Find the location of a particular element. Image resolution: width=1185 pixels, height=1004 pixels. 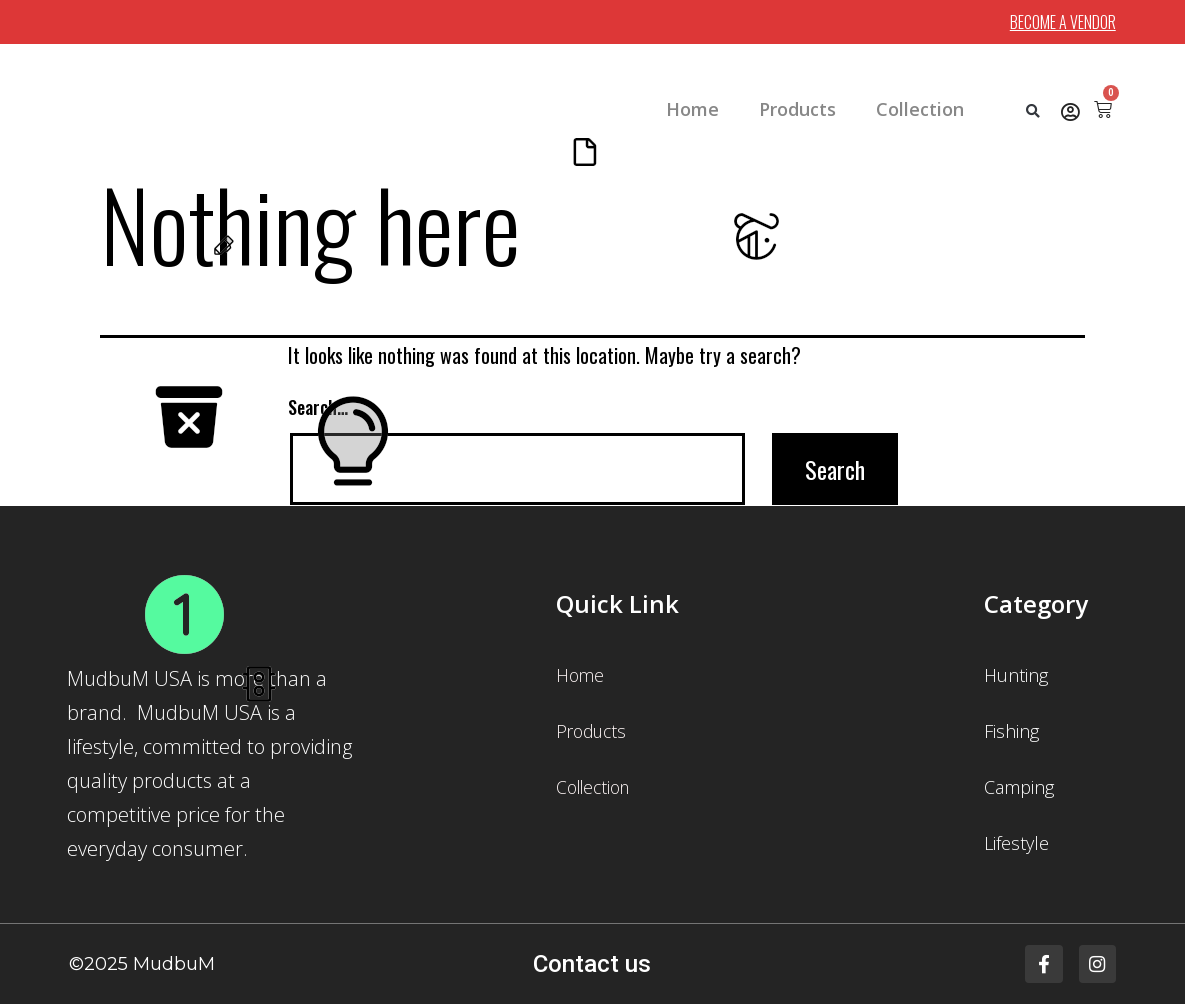

delete selected item is located at coordinates (189, 417).